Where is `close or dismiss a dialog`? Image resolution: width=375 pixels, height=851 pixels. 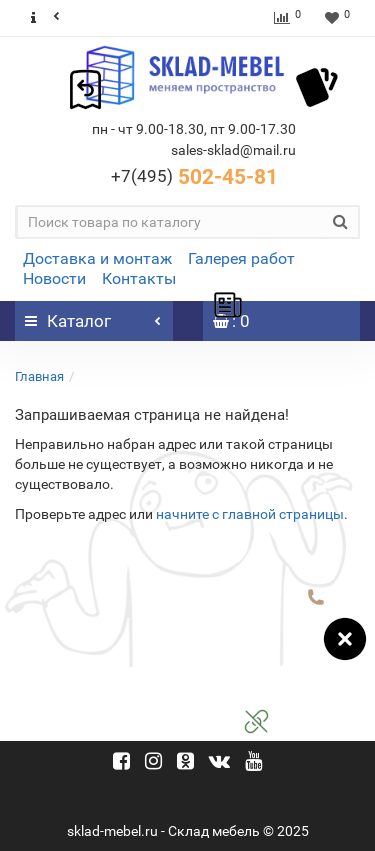 close or dismiss a dialog is located at coordinates (345, 639).